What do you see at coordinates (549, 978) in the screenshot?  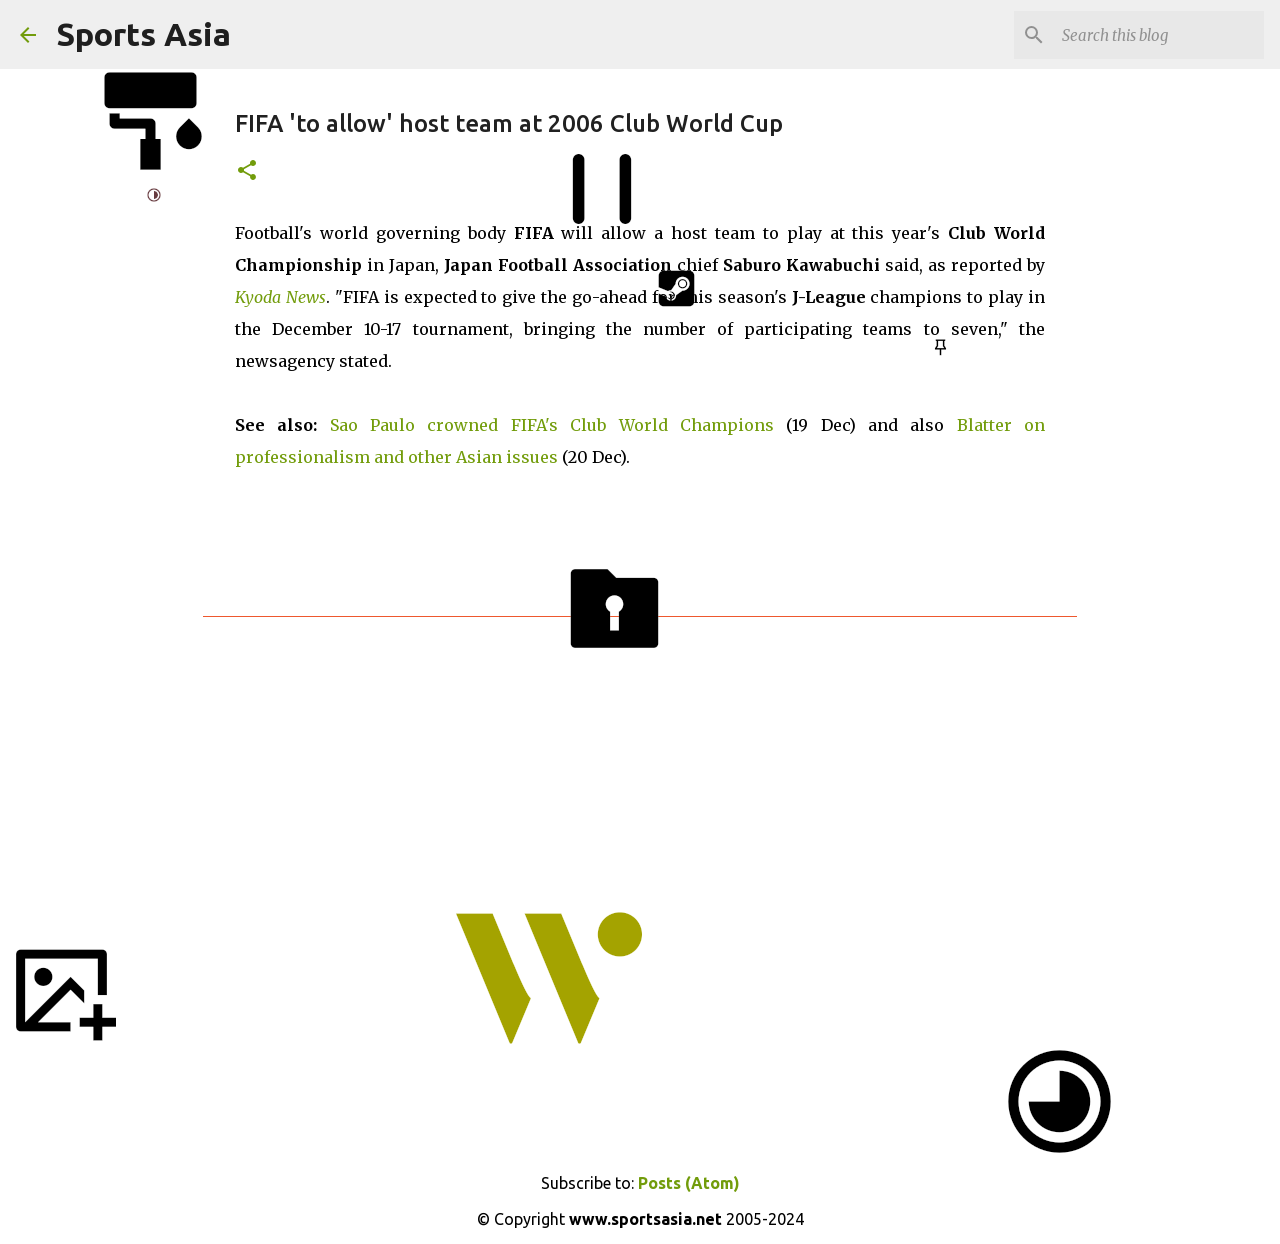 I see `open the Wantedly app` at bounding box center [549, 978].